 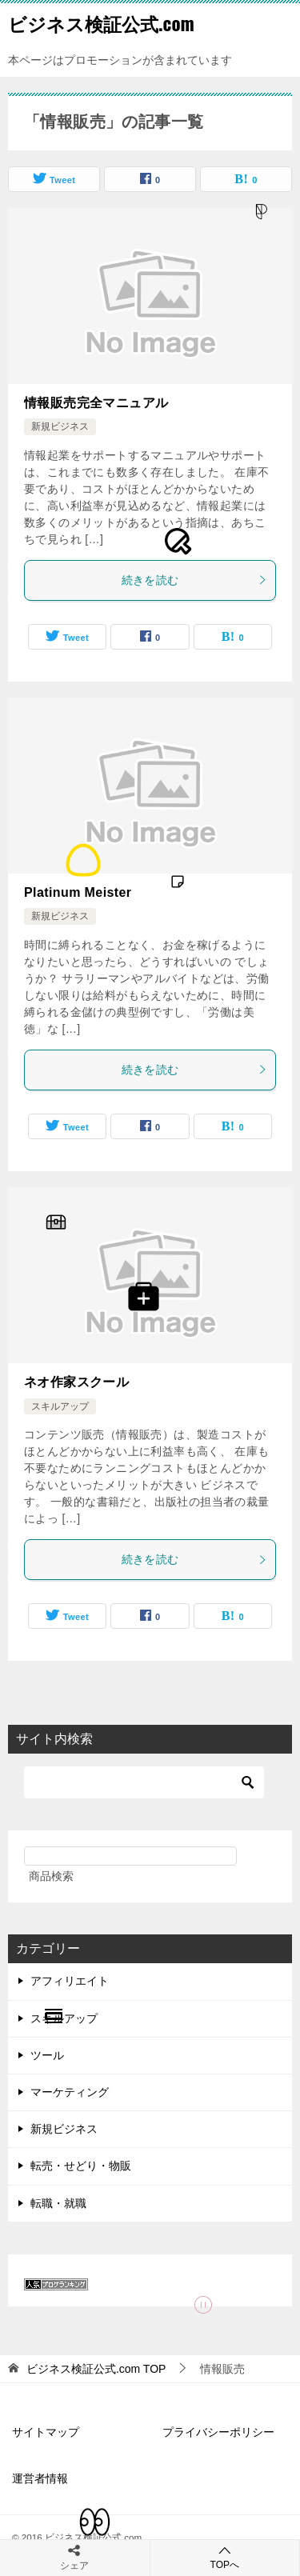 I want to click on represents an abstract shape or freeform object, so click(x=83, y=859).